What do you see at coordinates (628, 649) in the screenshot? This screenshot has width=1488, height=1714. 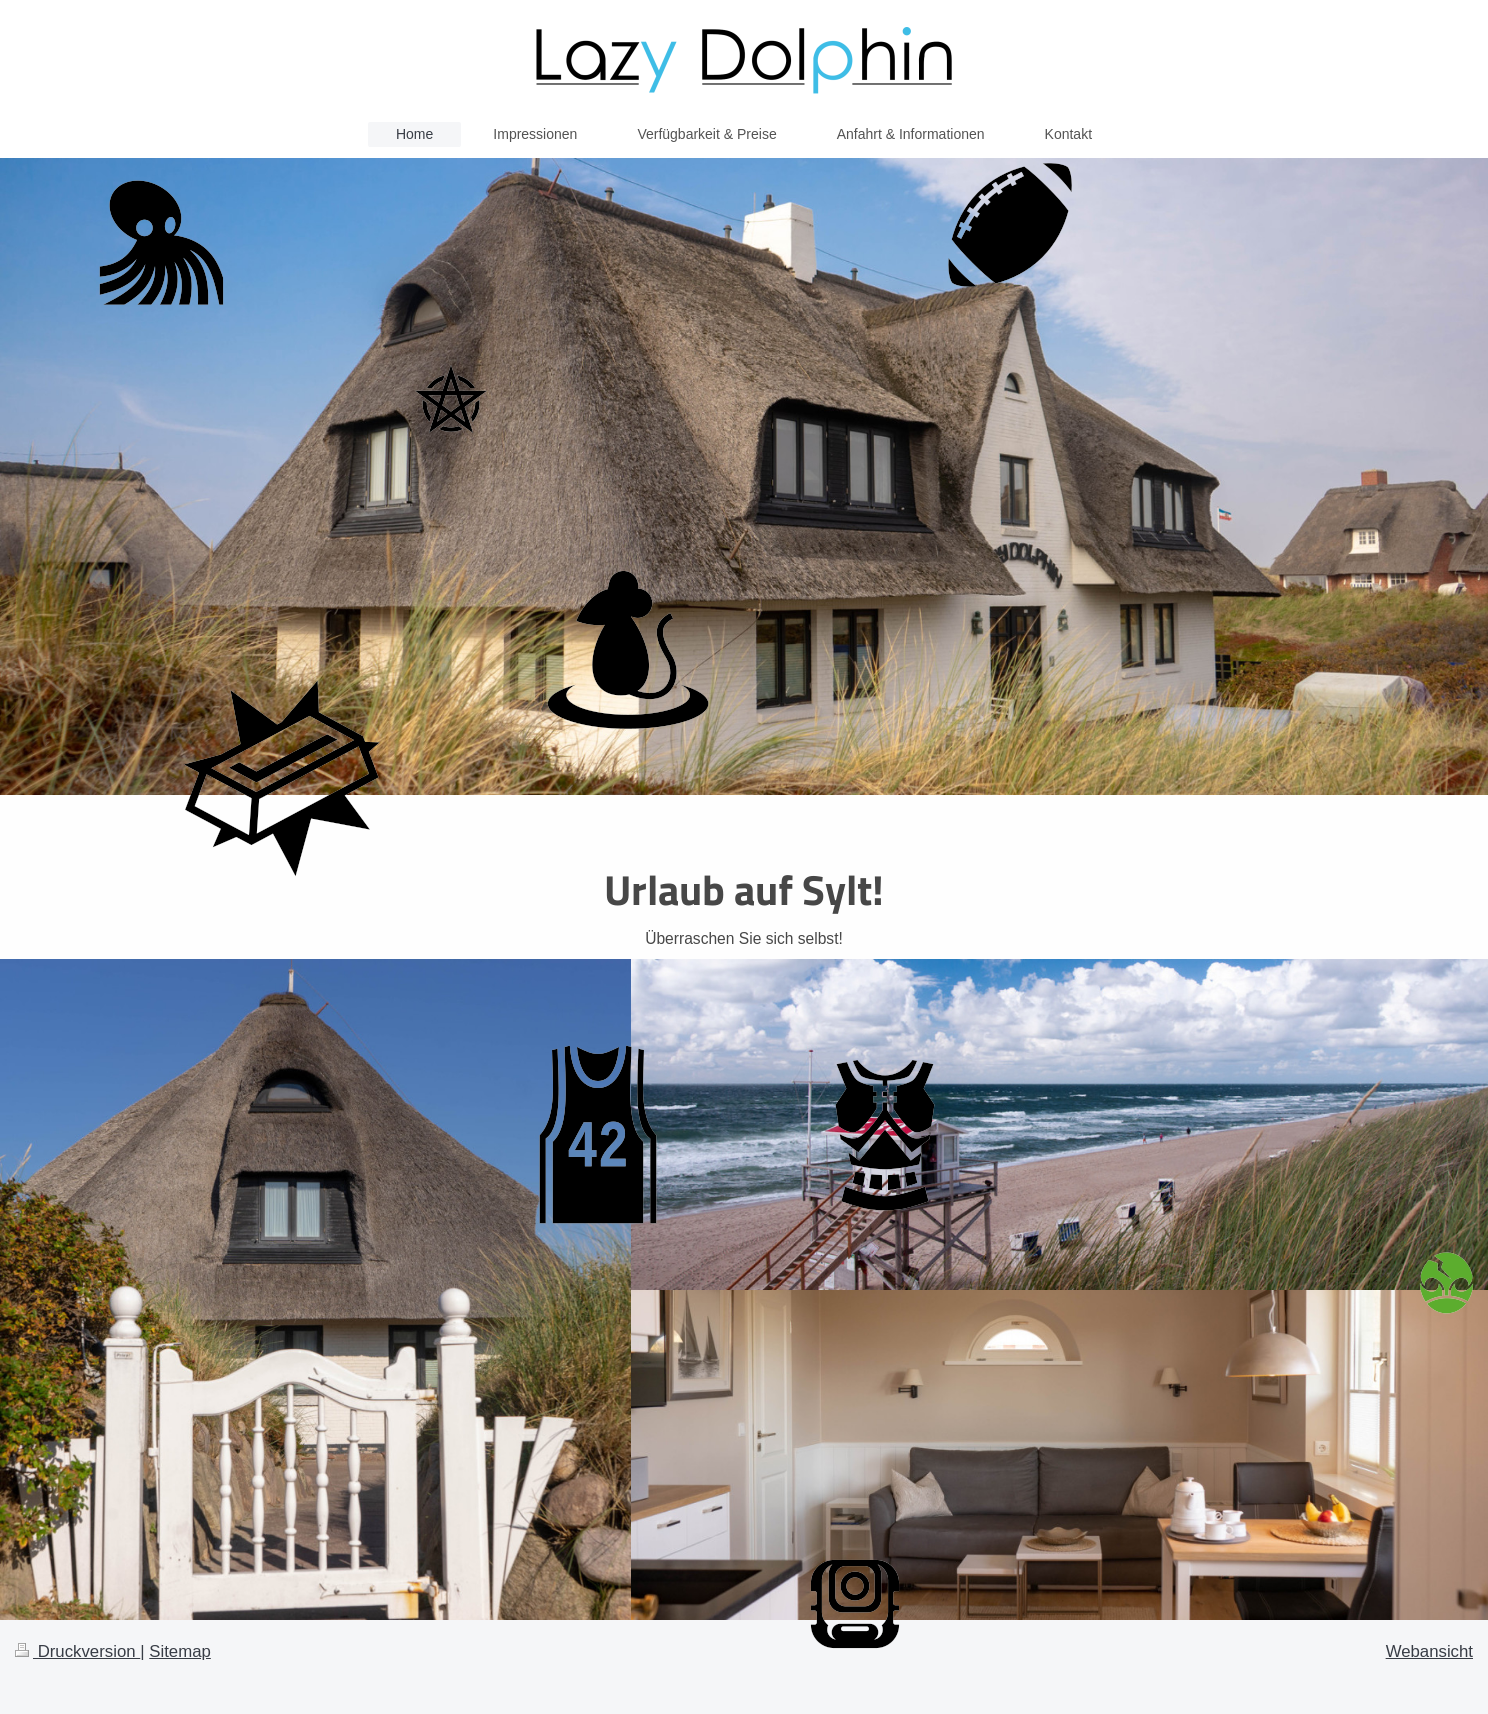 I see `select mouse character or pet in game` at bounding box center [628, 649].